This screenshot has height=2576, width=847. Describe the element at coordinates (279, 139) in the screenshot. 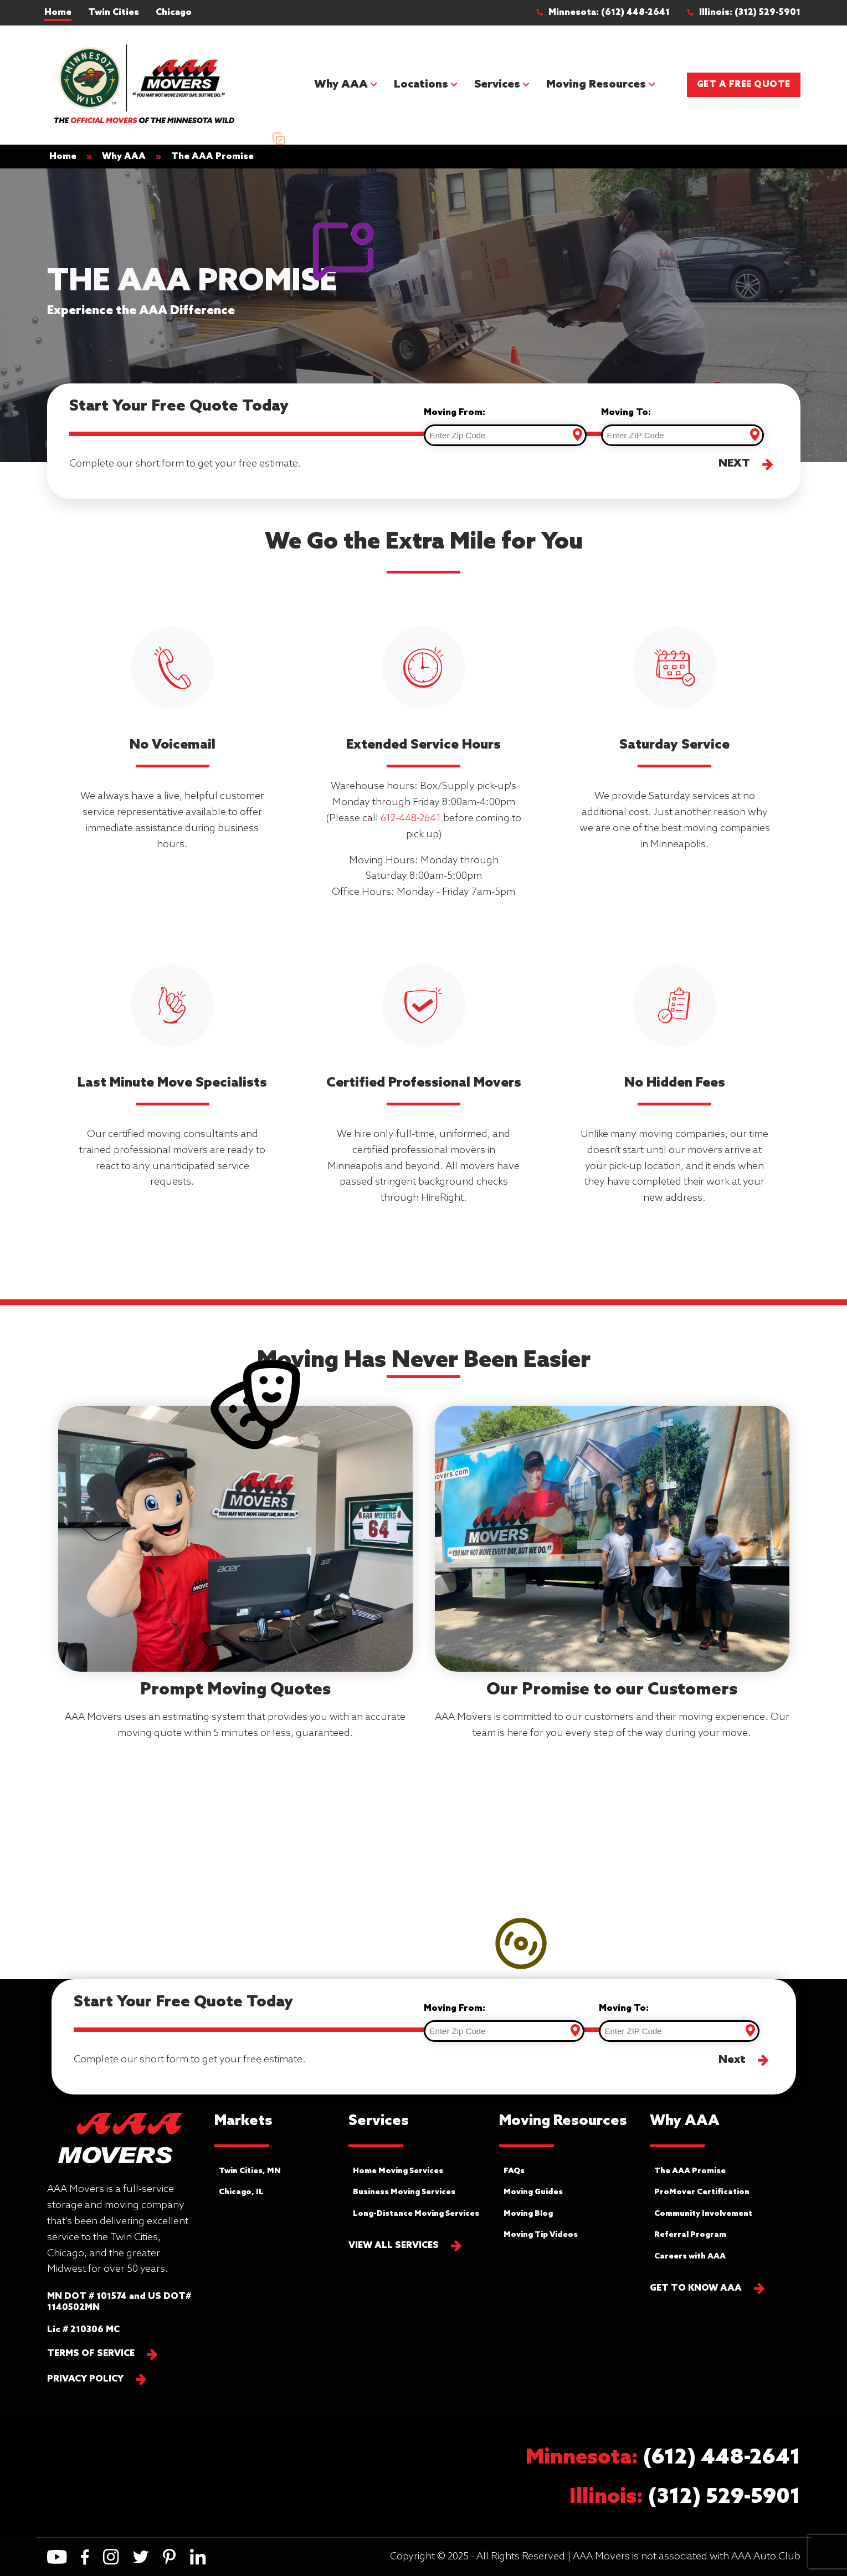

I see `copy action is disabled or unavailable` at that location.